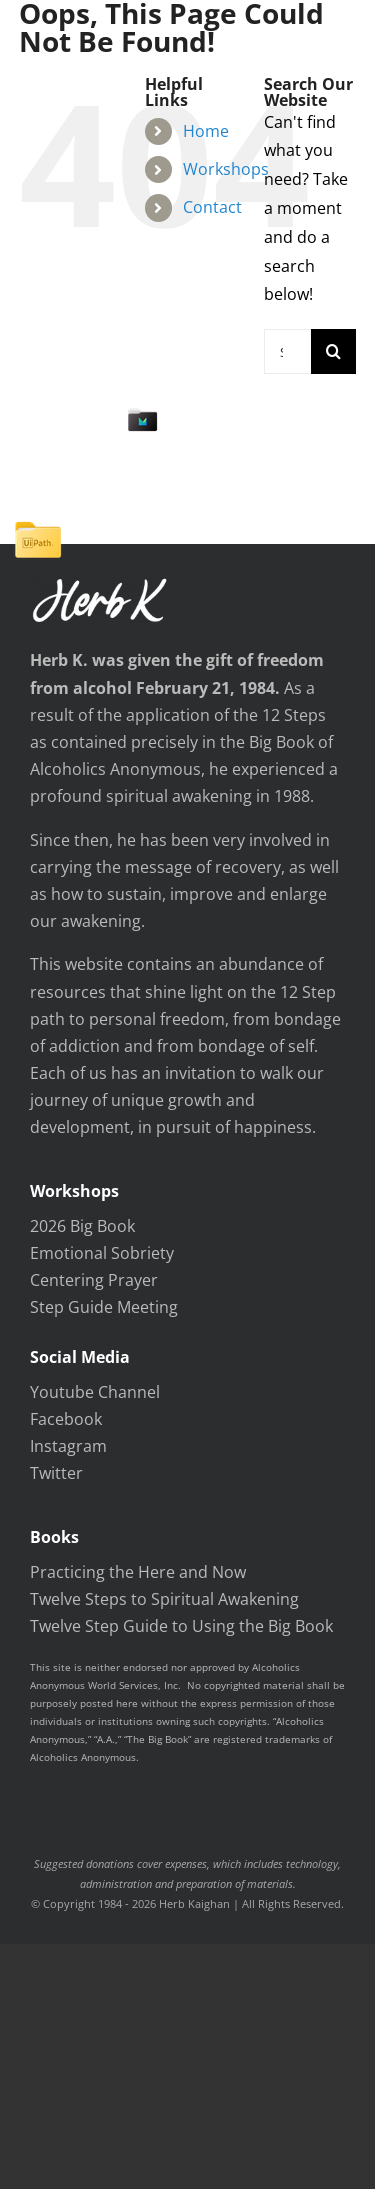 This screenshot has width=375, height=2189. Describe the element at coordinates (38, 541) in the screenshot. I see `open folder containing UiPath automation projects` at that location.